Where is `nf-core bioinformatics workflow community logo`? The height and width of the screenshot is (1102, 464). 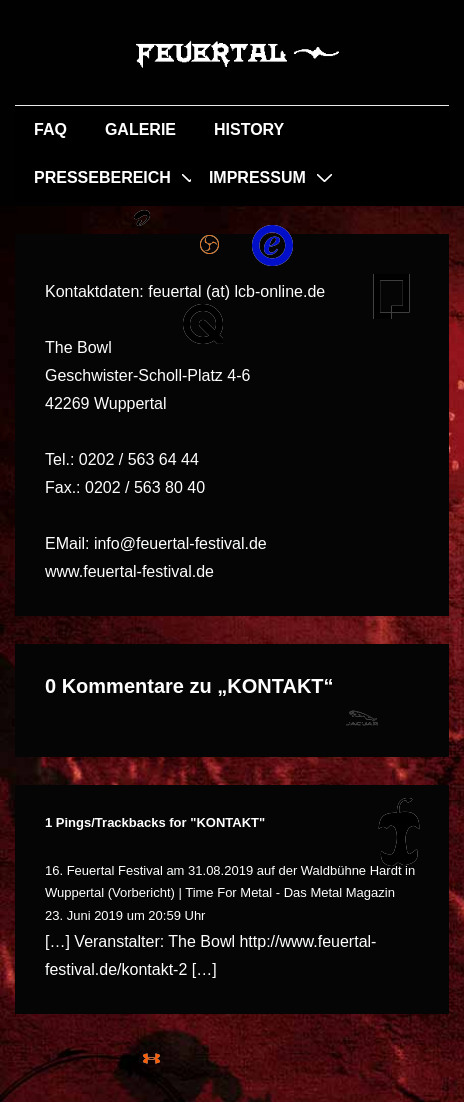
nf-core bioinformatics workflow community logo is located at coordinates (399, 832).